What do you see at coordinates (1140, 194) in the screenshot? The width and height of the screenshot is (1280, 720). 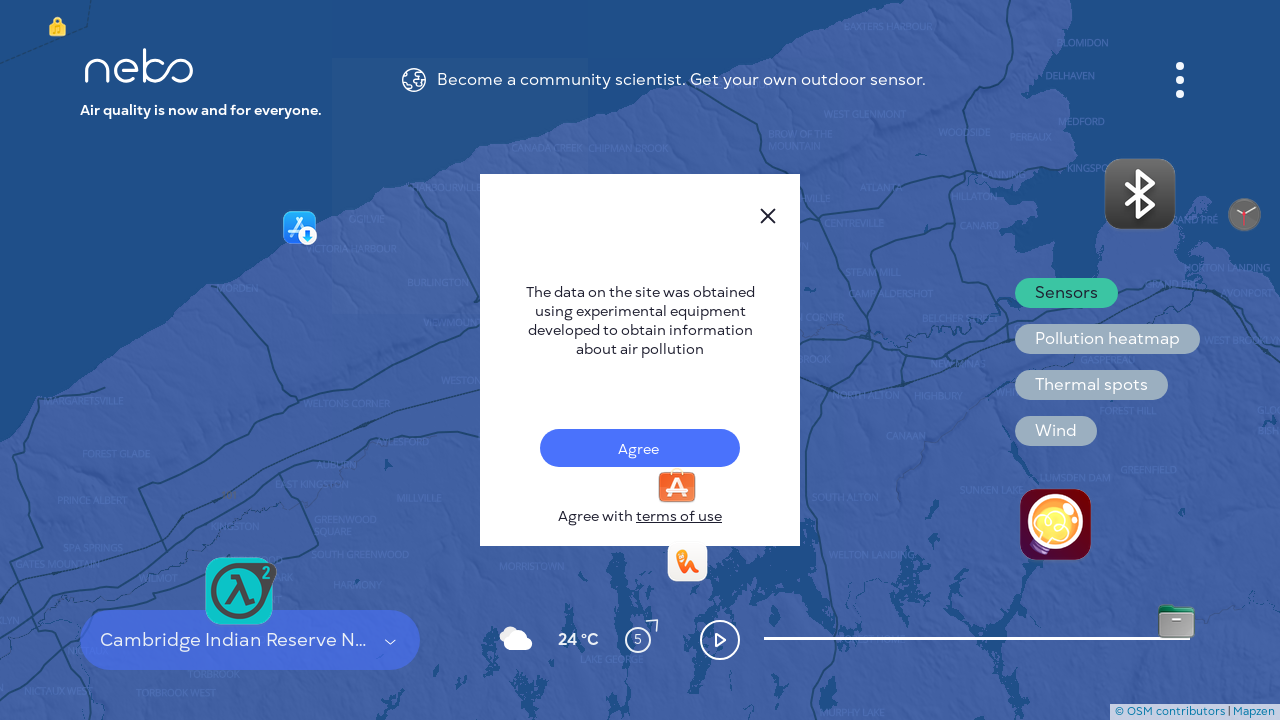 I see `bluetooth is currently disabled or inactive` at bounding box center [1140, 194].